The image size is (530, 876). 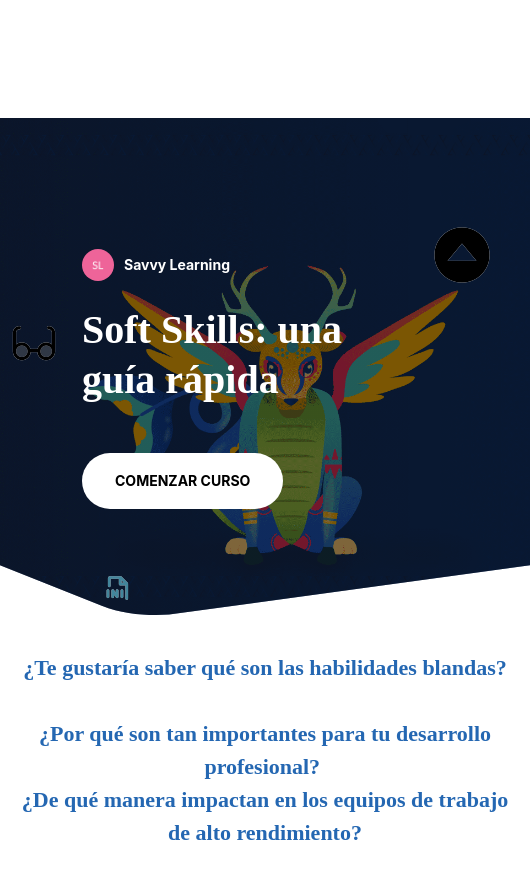 I want to click on open or view an INI configuration file, so click(x=118, y=588).